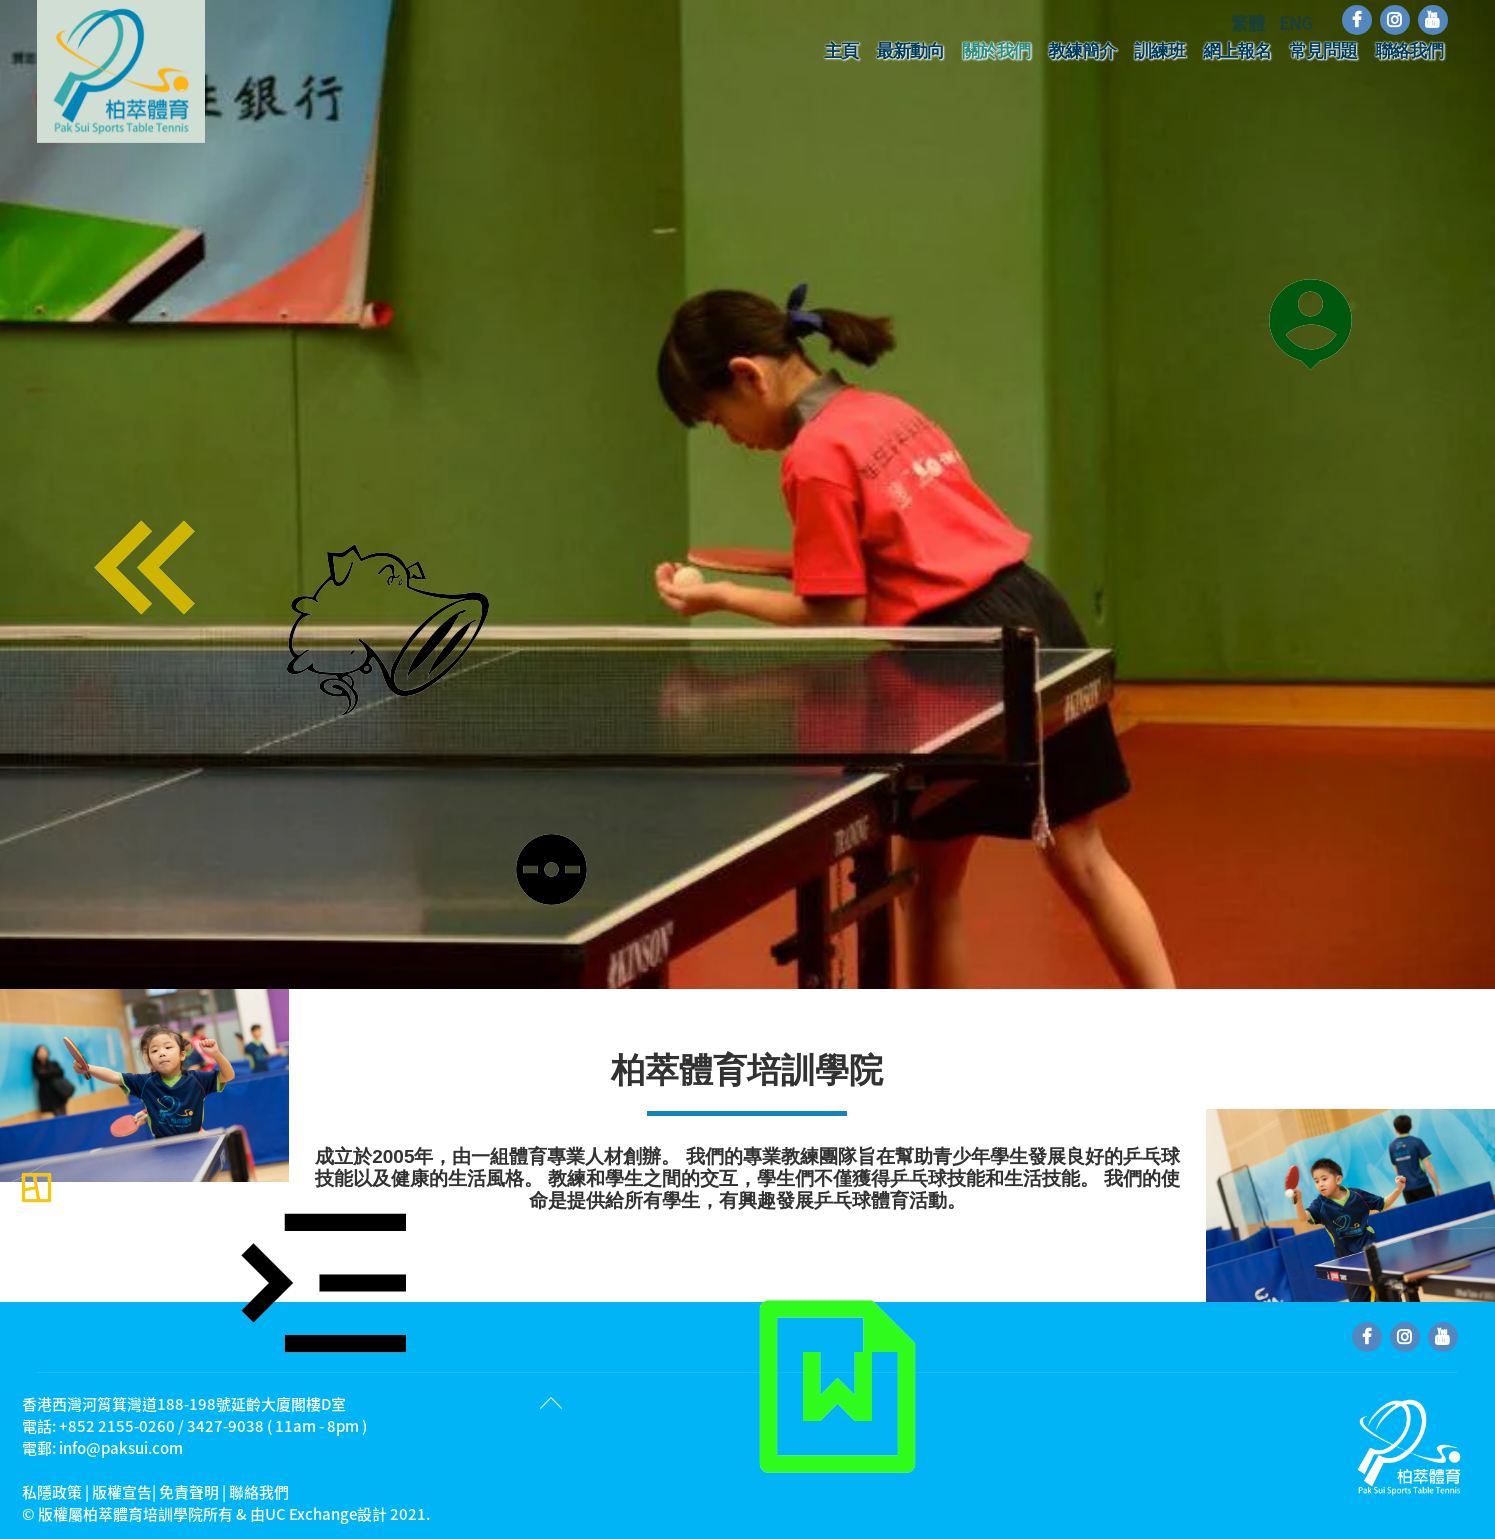 The height and width of the screenshot is (1539, 1495). Describe the element at coordinates (148, 567) in the screenshot. I see `go back to the previous section` at that location.